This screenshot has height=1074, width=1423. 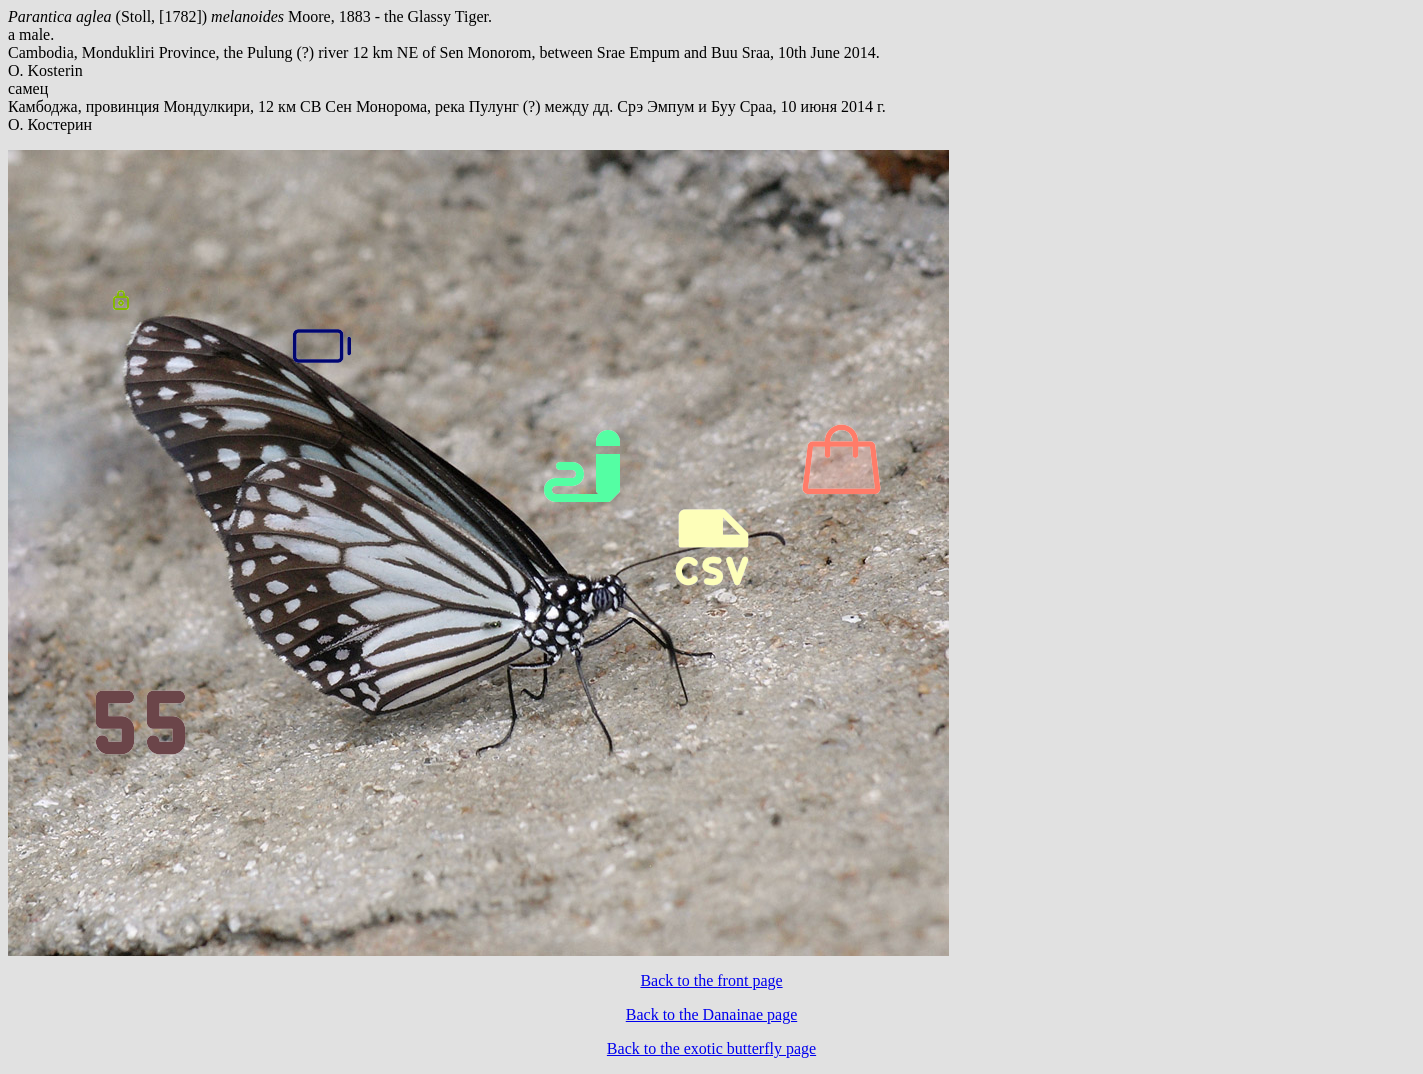 I want to click on view your shopping bag, so click(x=841, y=463).